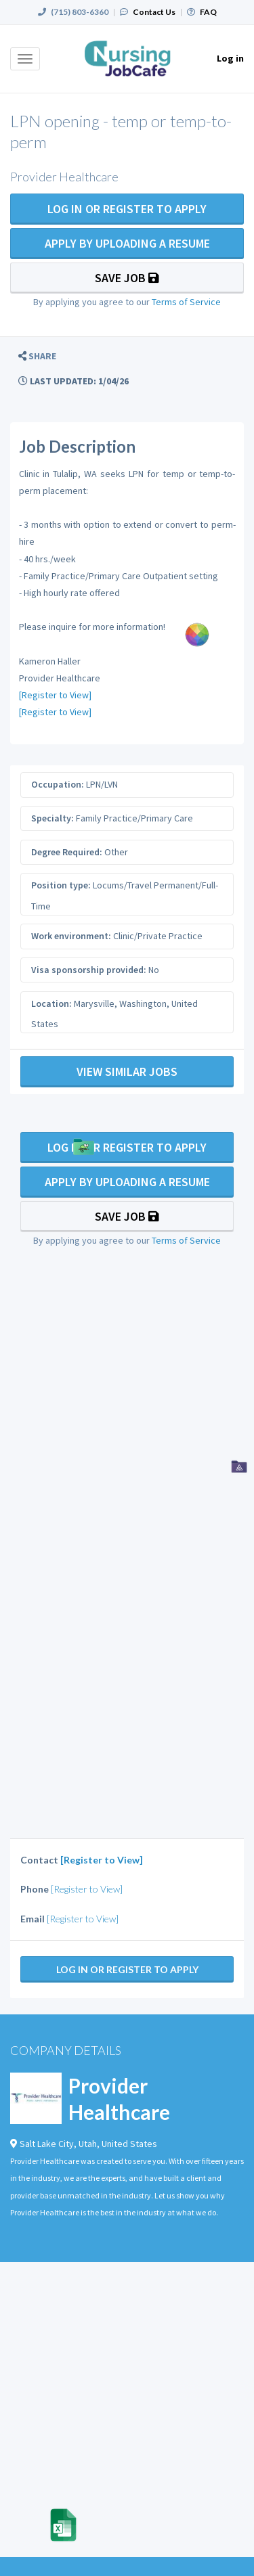 The height and width of the screenshot is (2576, 254). Describe the element at coordinates (197, 635) in the screenshot. I see `access color and theme preferences` at that location.